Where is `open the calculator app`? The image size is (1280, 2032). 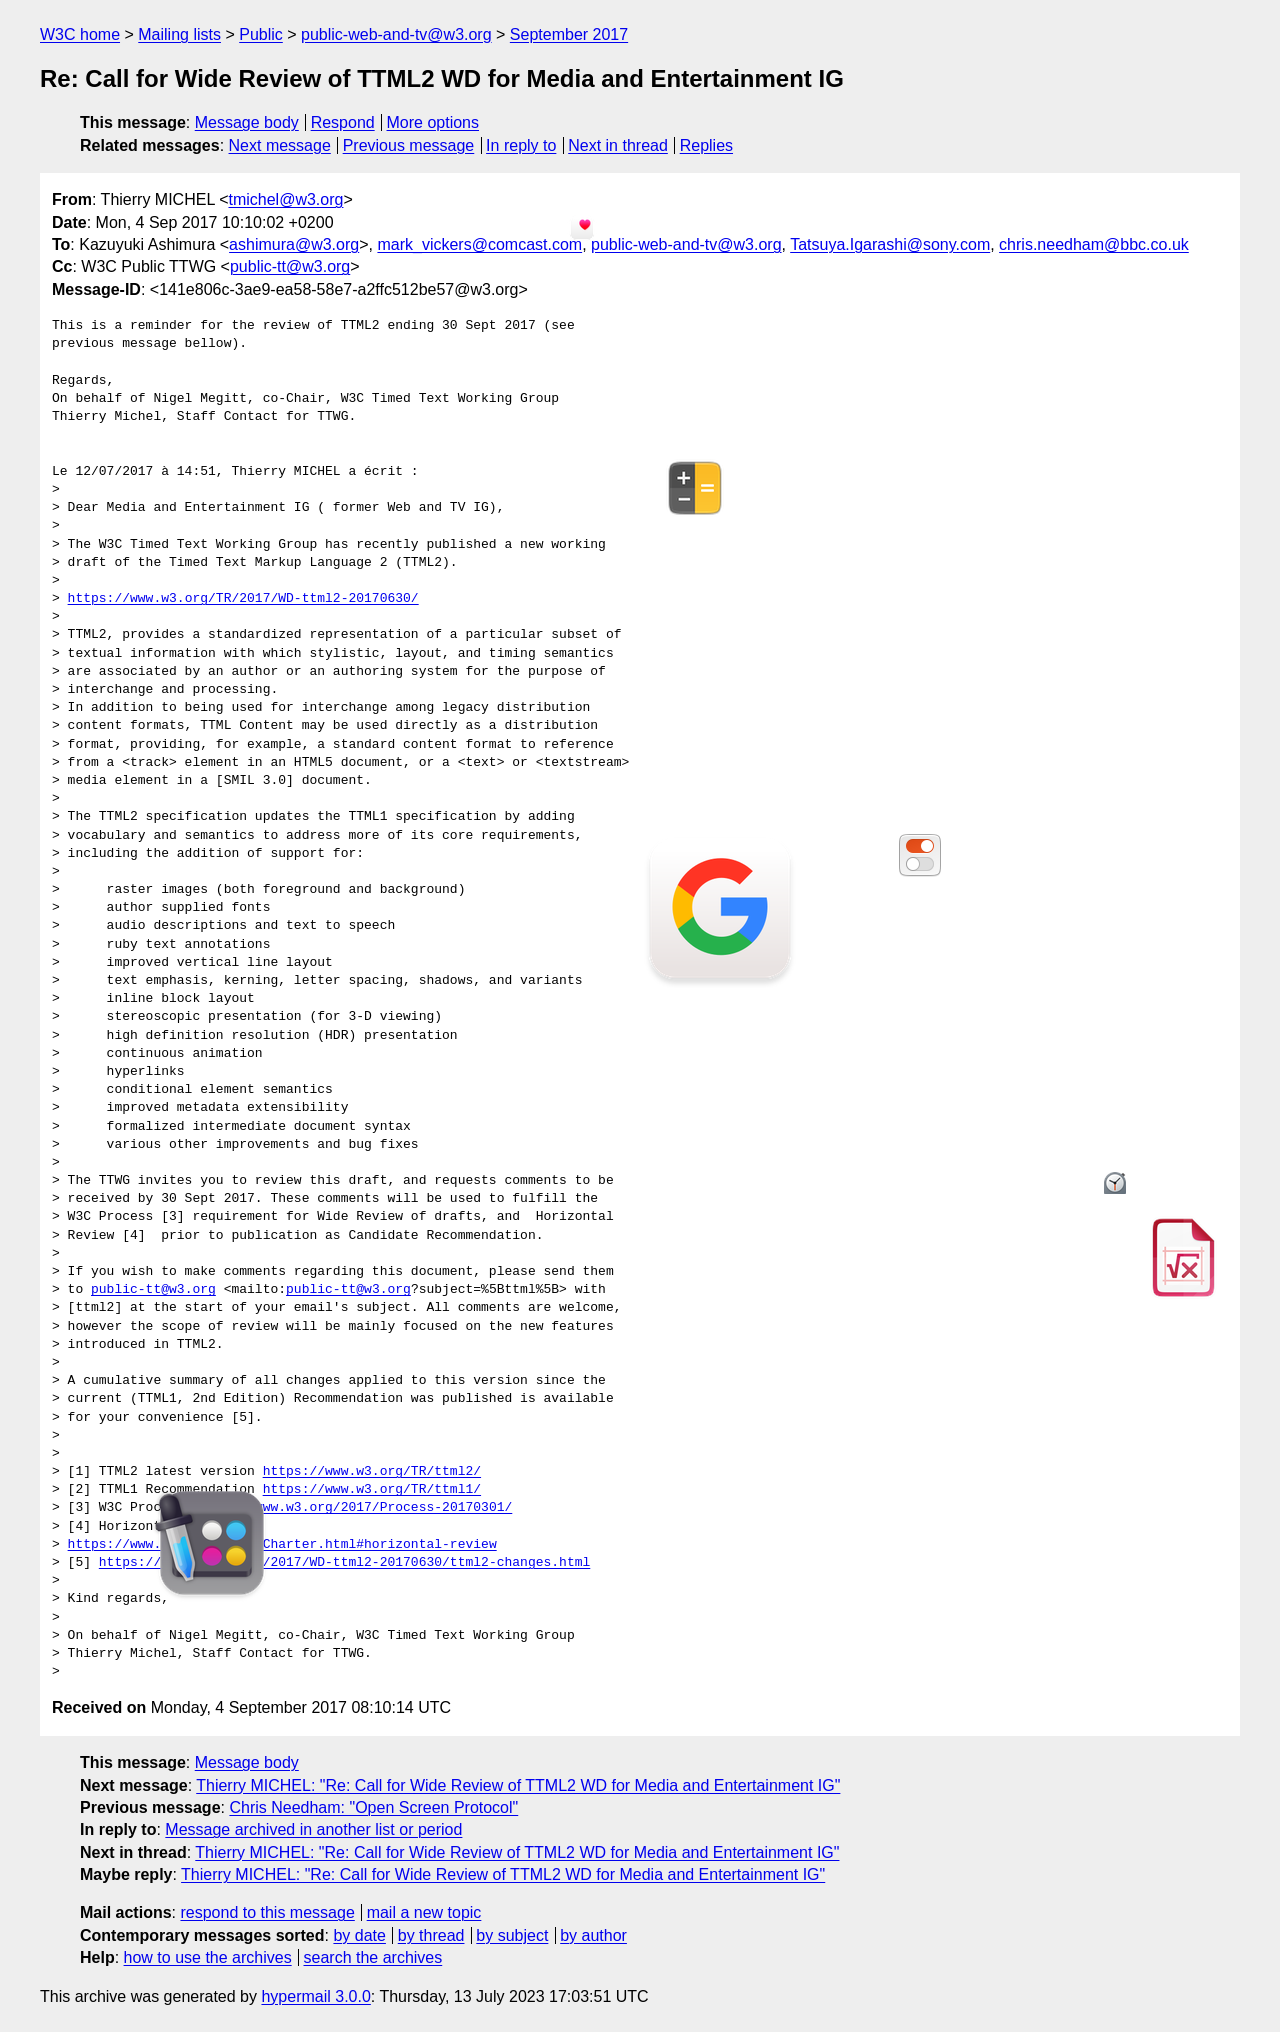
open the calculator app is located at coordinates (695, 488).